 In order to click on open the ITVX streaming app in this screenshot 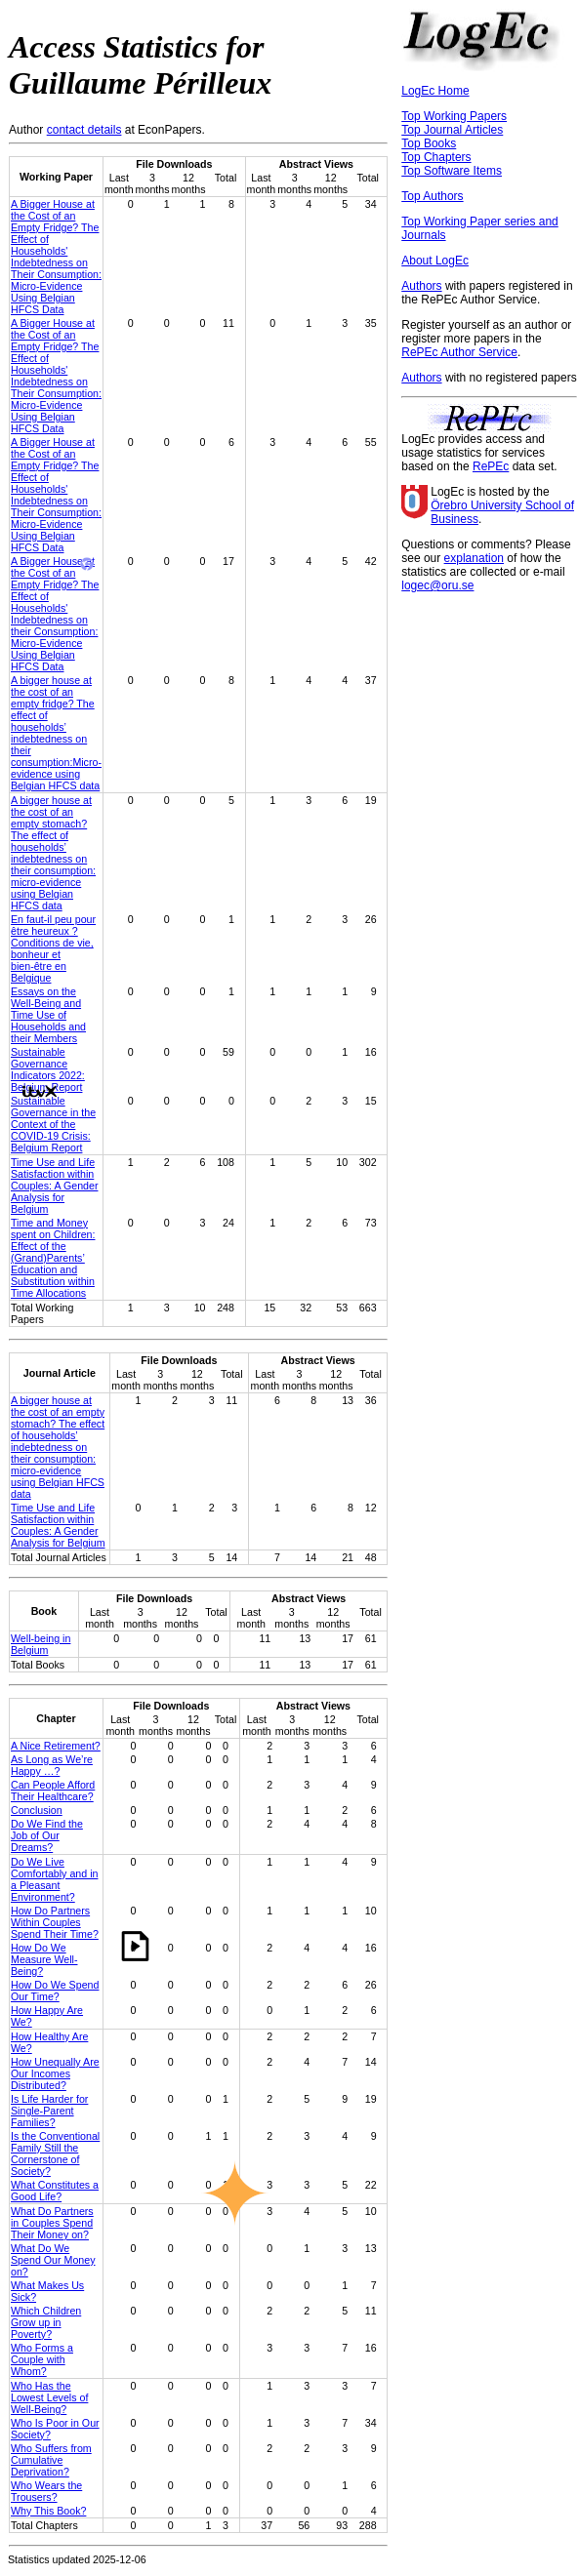, I will do `click(39, 1091)`.